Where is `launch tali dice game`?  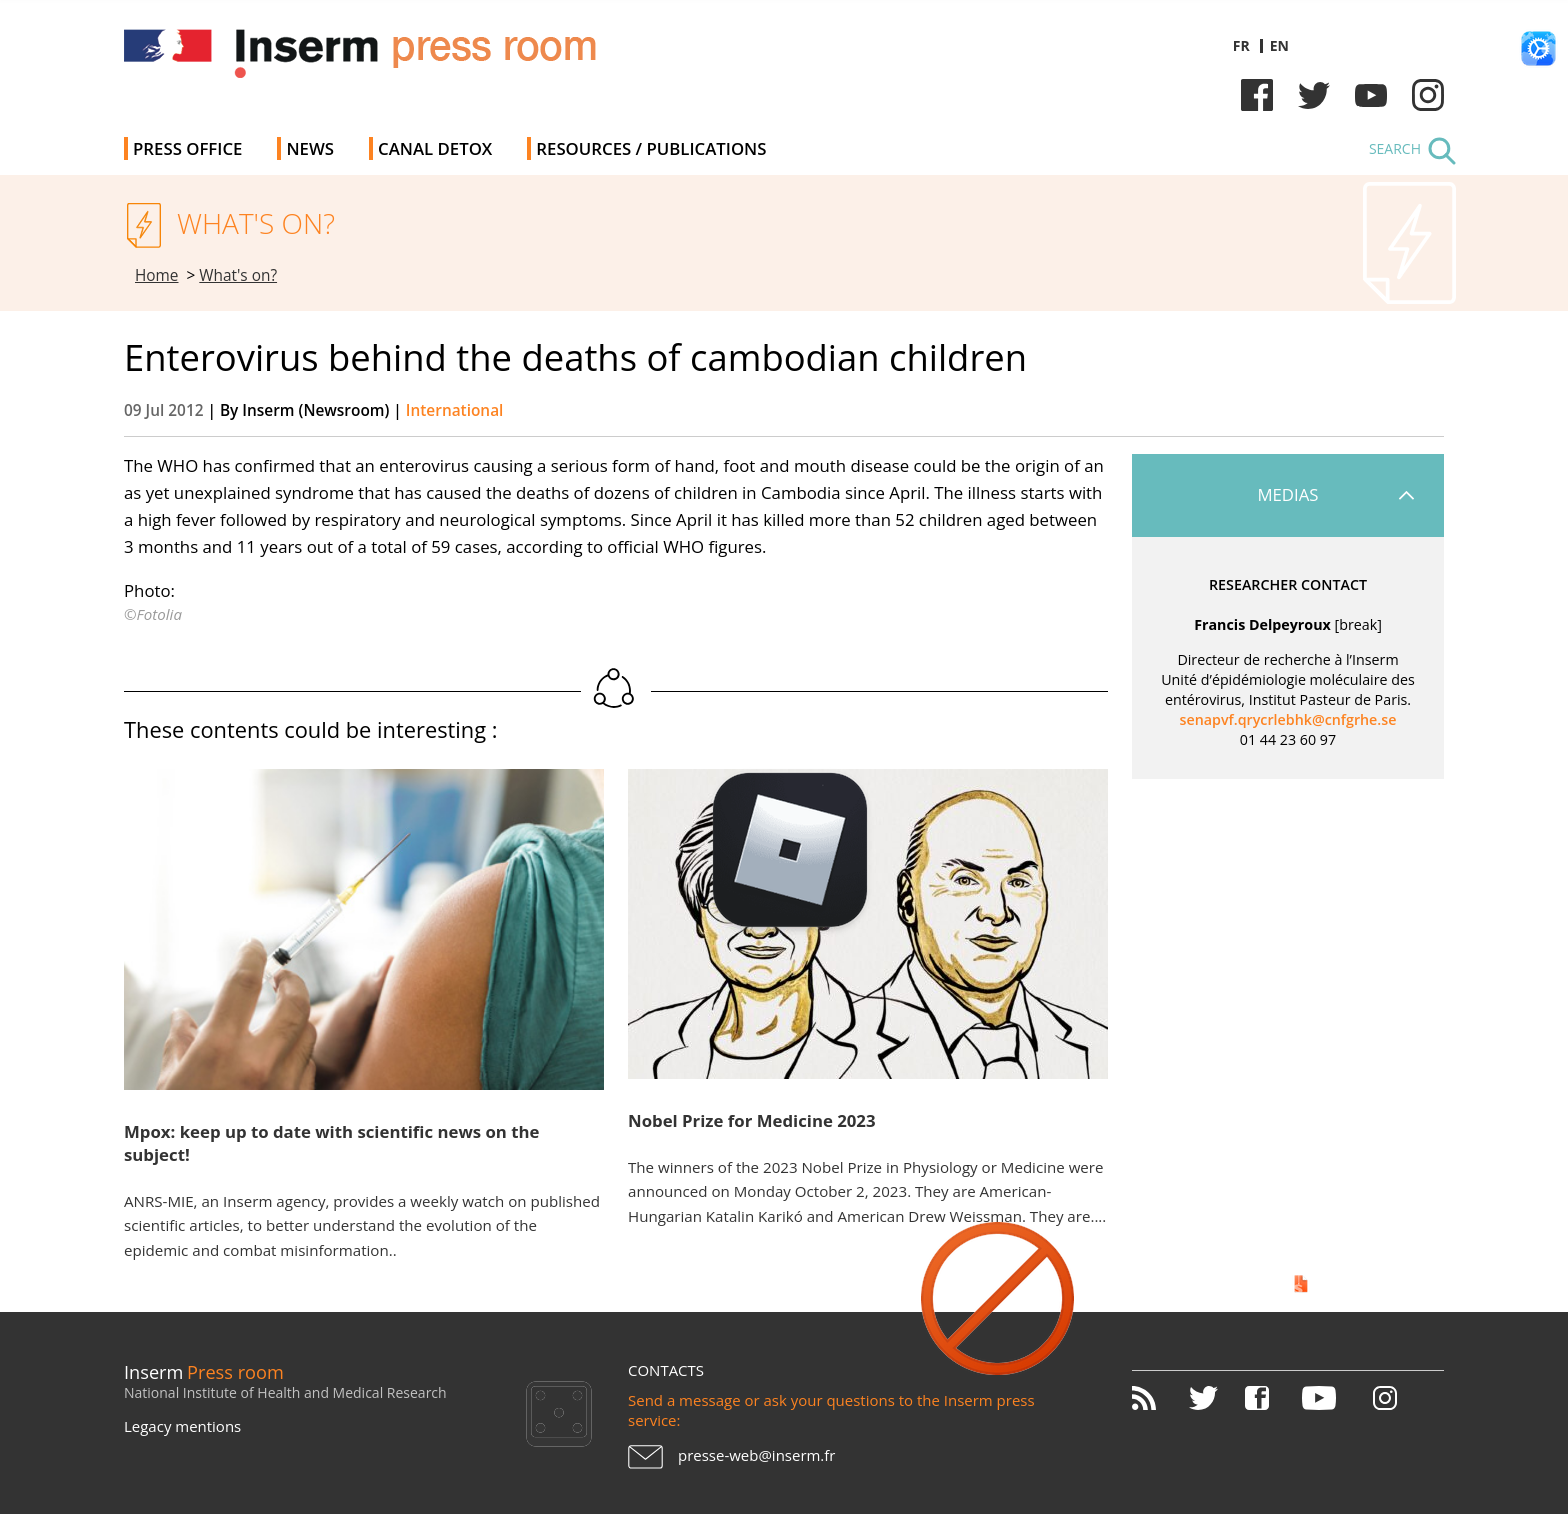
launch tali dice game is located at coordinates (559, 1414).